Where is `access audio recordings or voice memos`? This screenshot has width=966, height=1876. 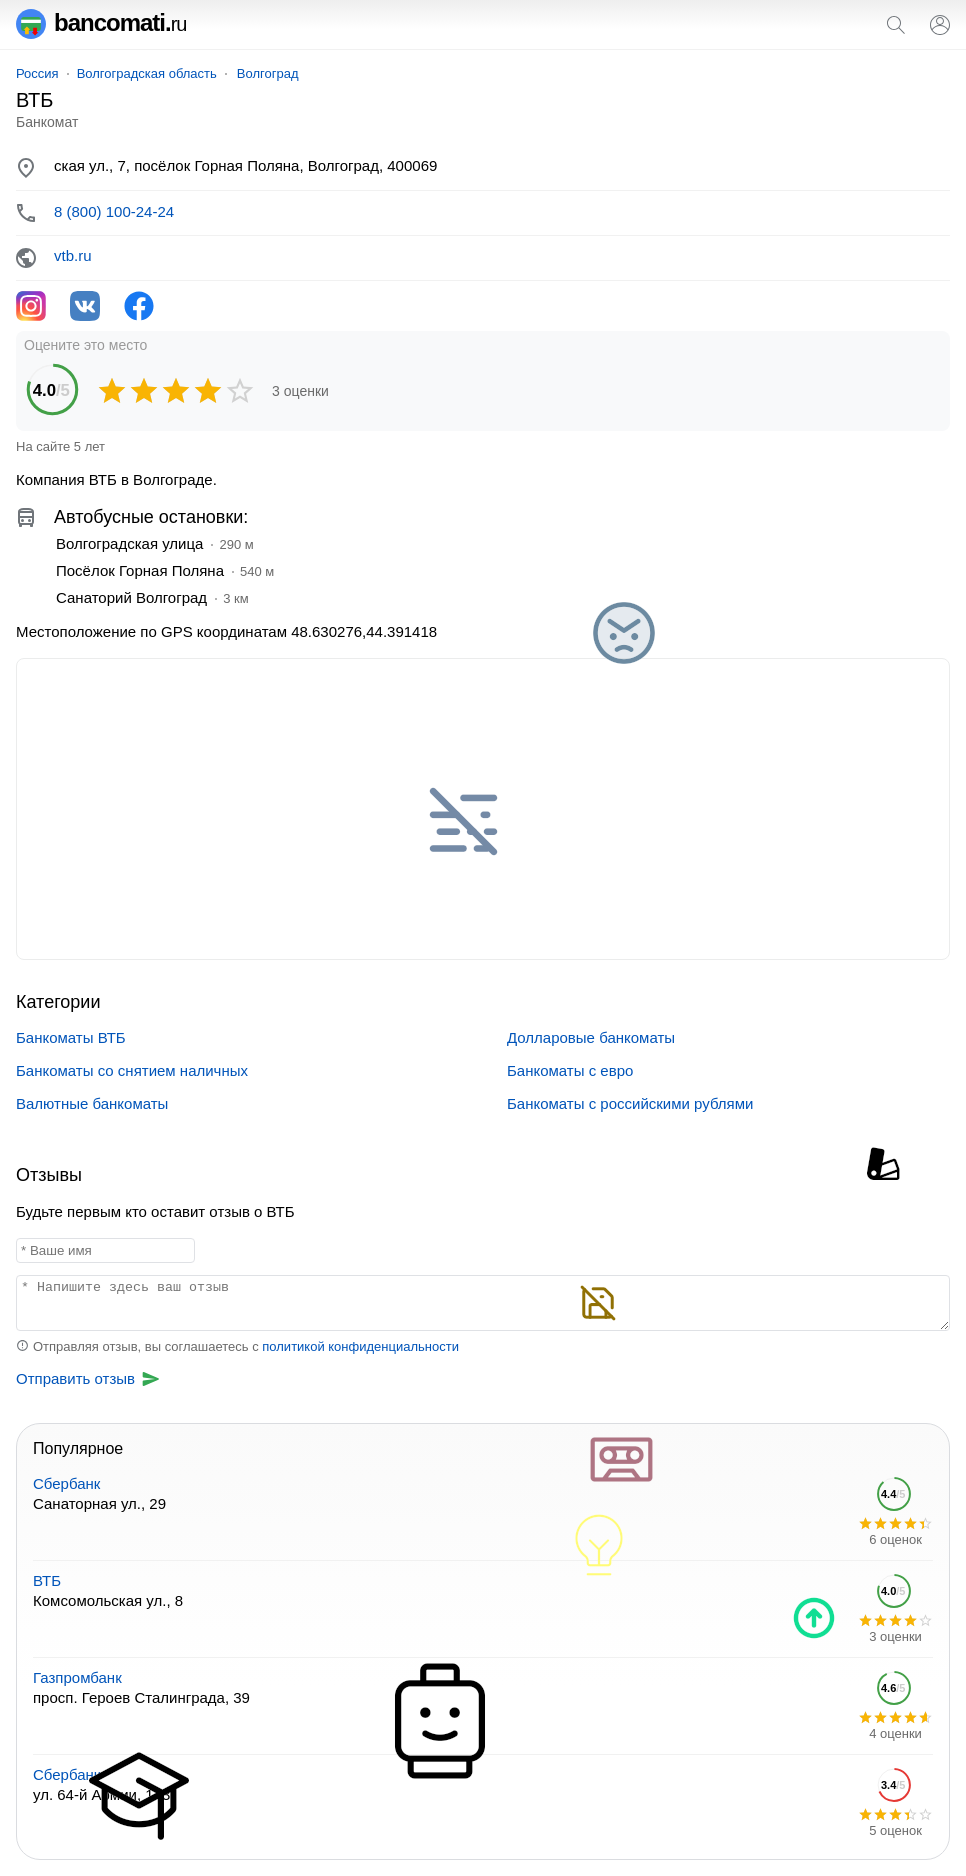 access audio recordings or voice memos is located at coordinates (621, 1459).